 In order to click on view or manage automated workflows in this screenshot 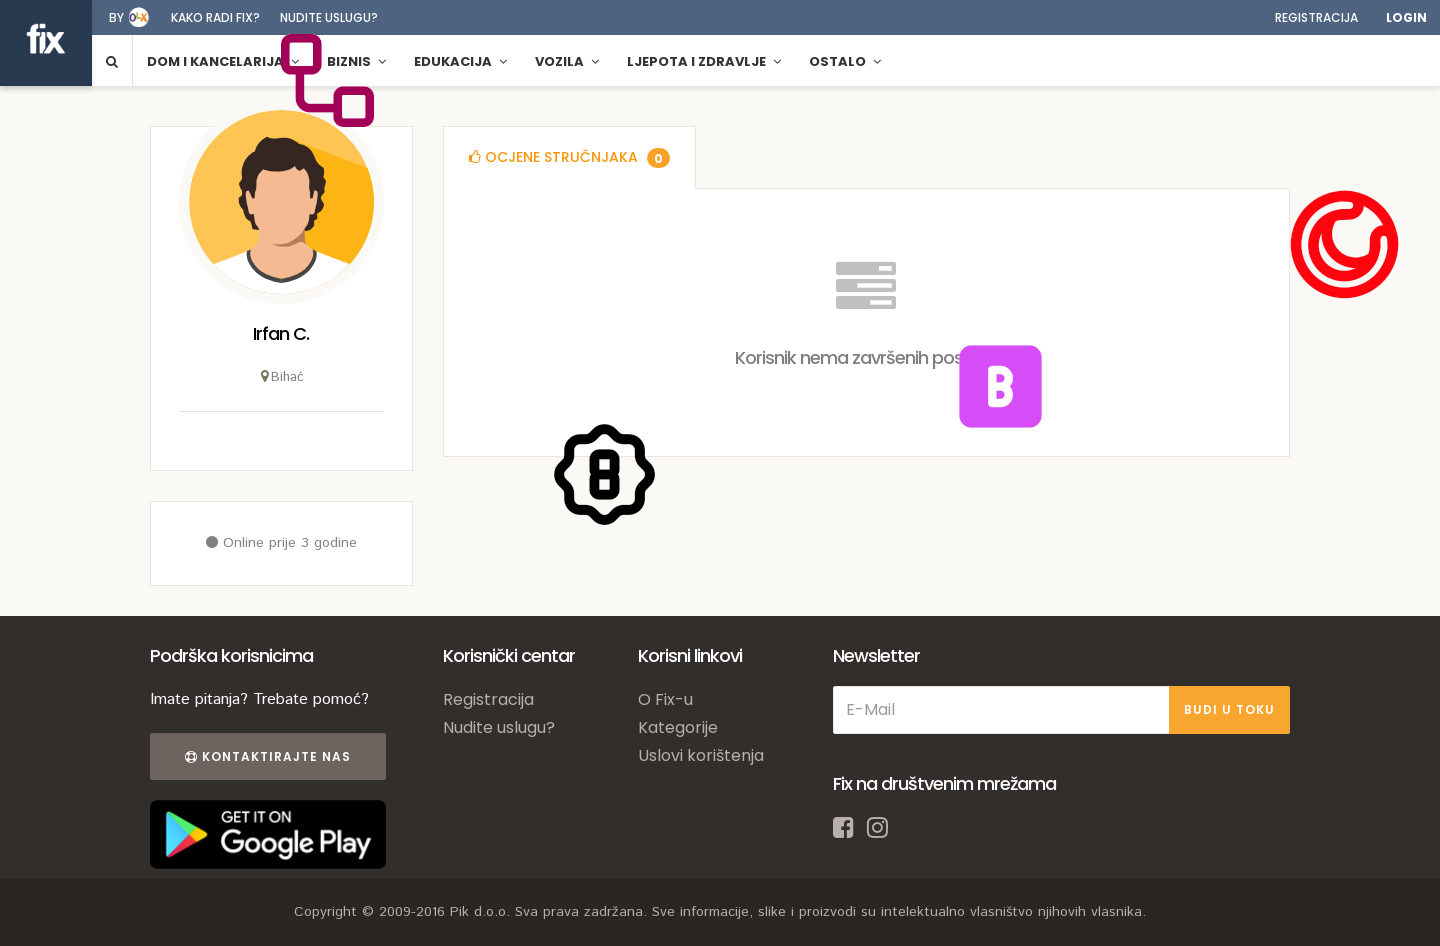, I will do `click(327, 80)`.